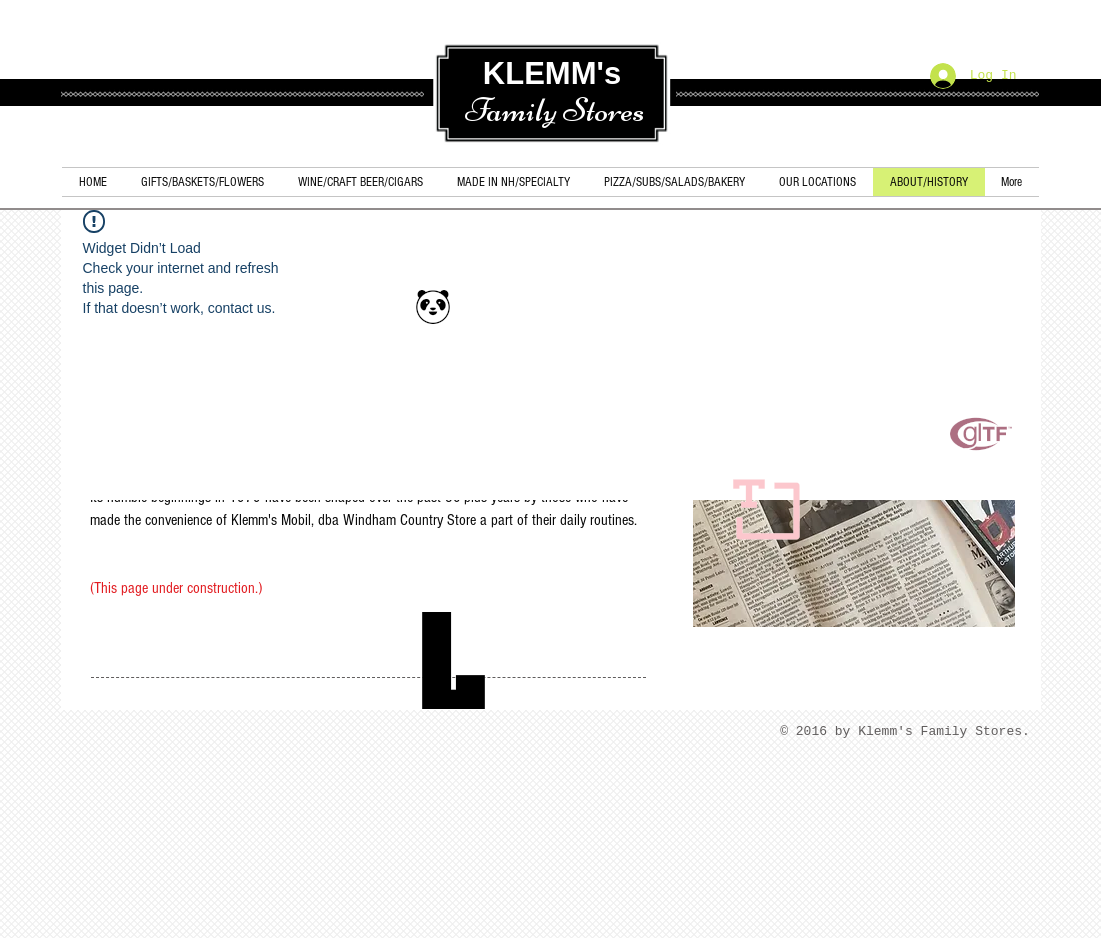 The image size is (1101, 938). Describe the element at coordinates (453, 660) in the screenshot. I see `visit the Lospec website` at that location.